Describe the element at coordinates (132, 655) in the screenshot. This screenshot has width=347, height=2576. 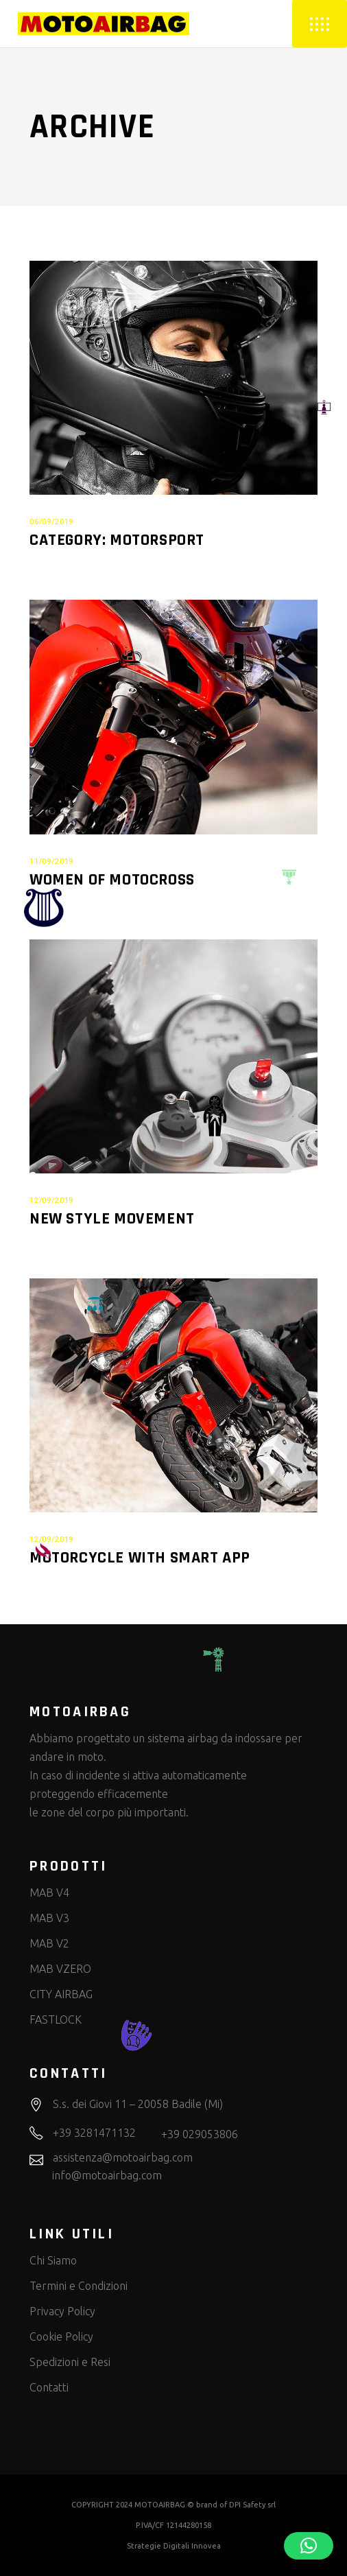
I see `select mini-submarine vehicle or unit` at that location.